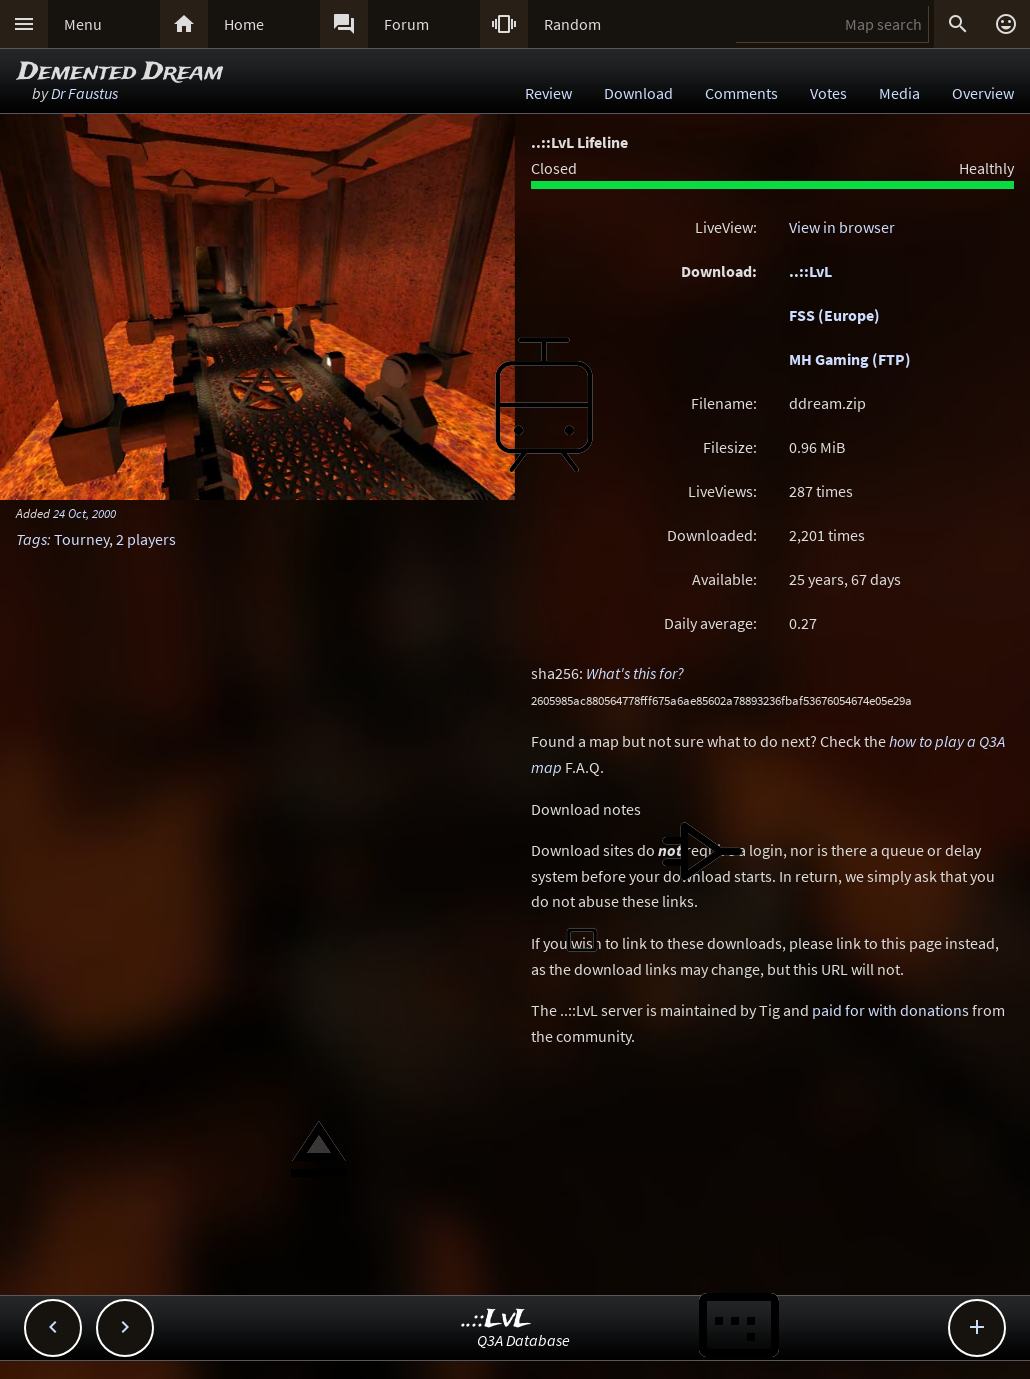 This screenshot has width=1030, height=1379. What do you see at coordinates (544, 405) in the screenshot?
I see `access public transit or tram routes` at bounding box center [544, 405].